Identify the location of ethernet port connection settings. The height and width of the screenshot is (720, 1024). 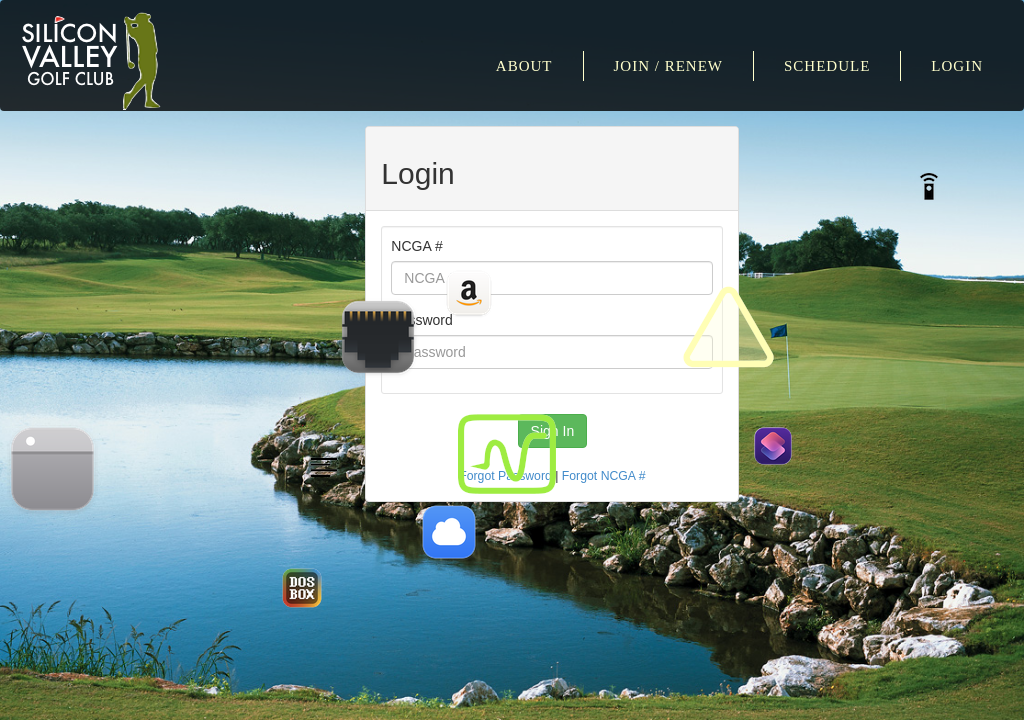
(378, 337).